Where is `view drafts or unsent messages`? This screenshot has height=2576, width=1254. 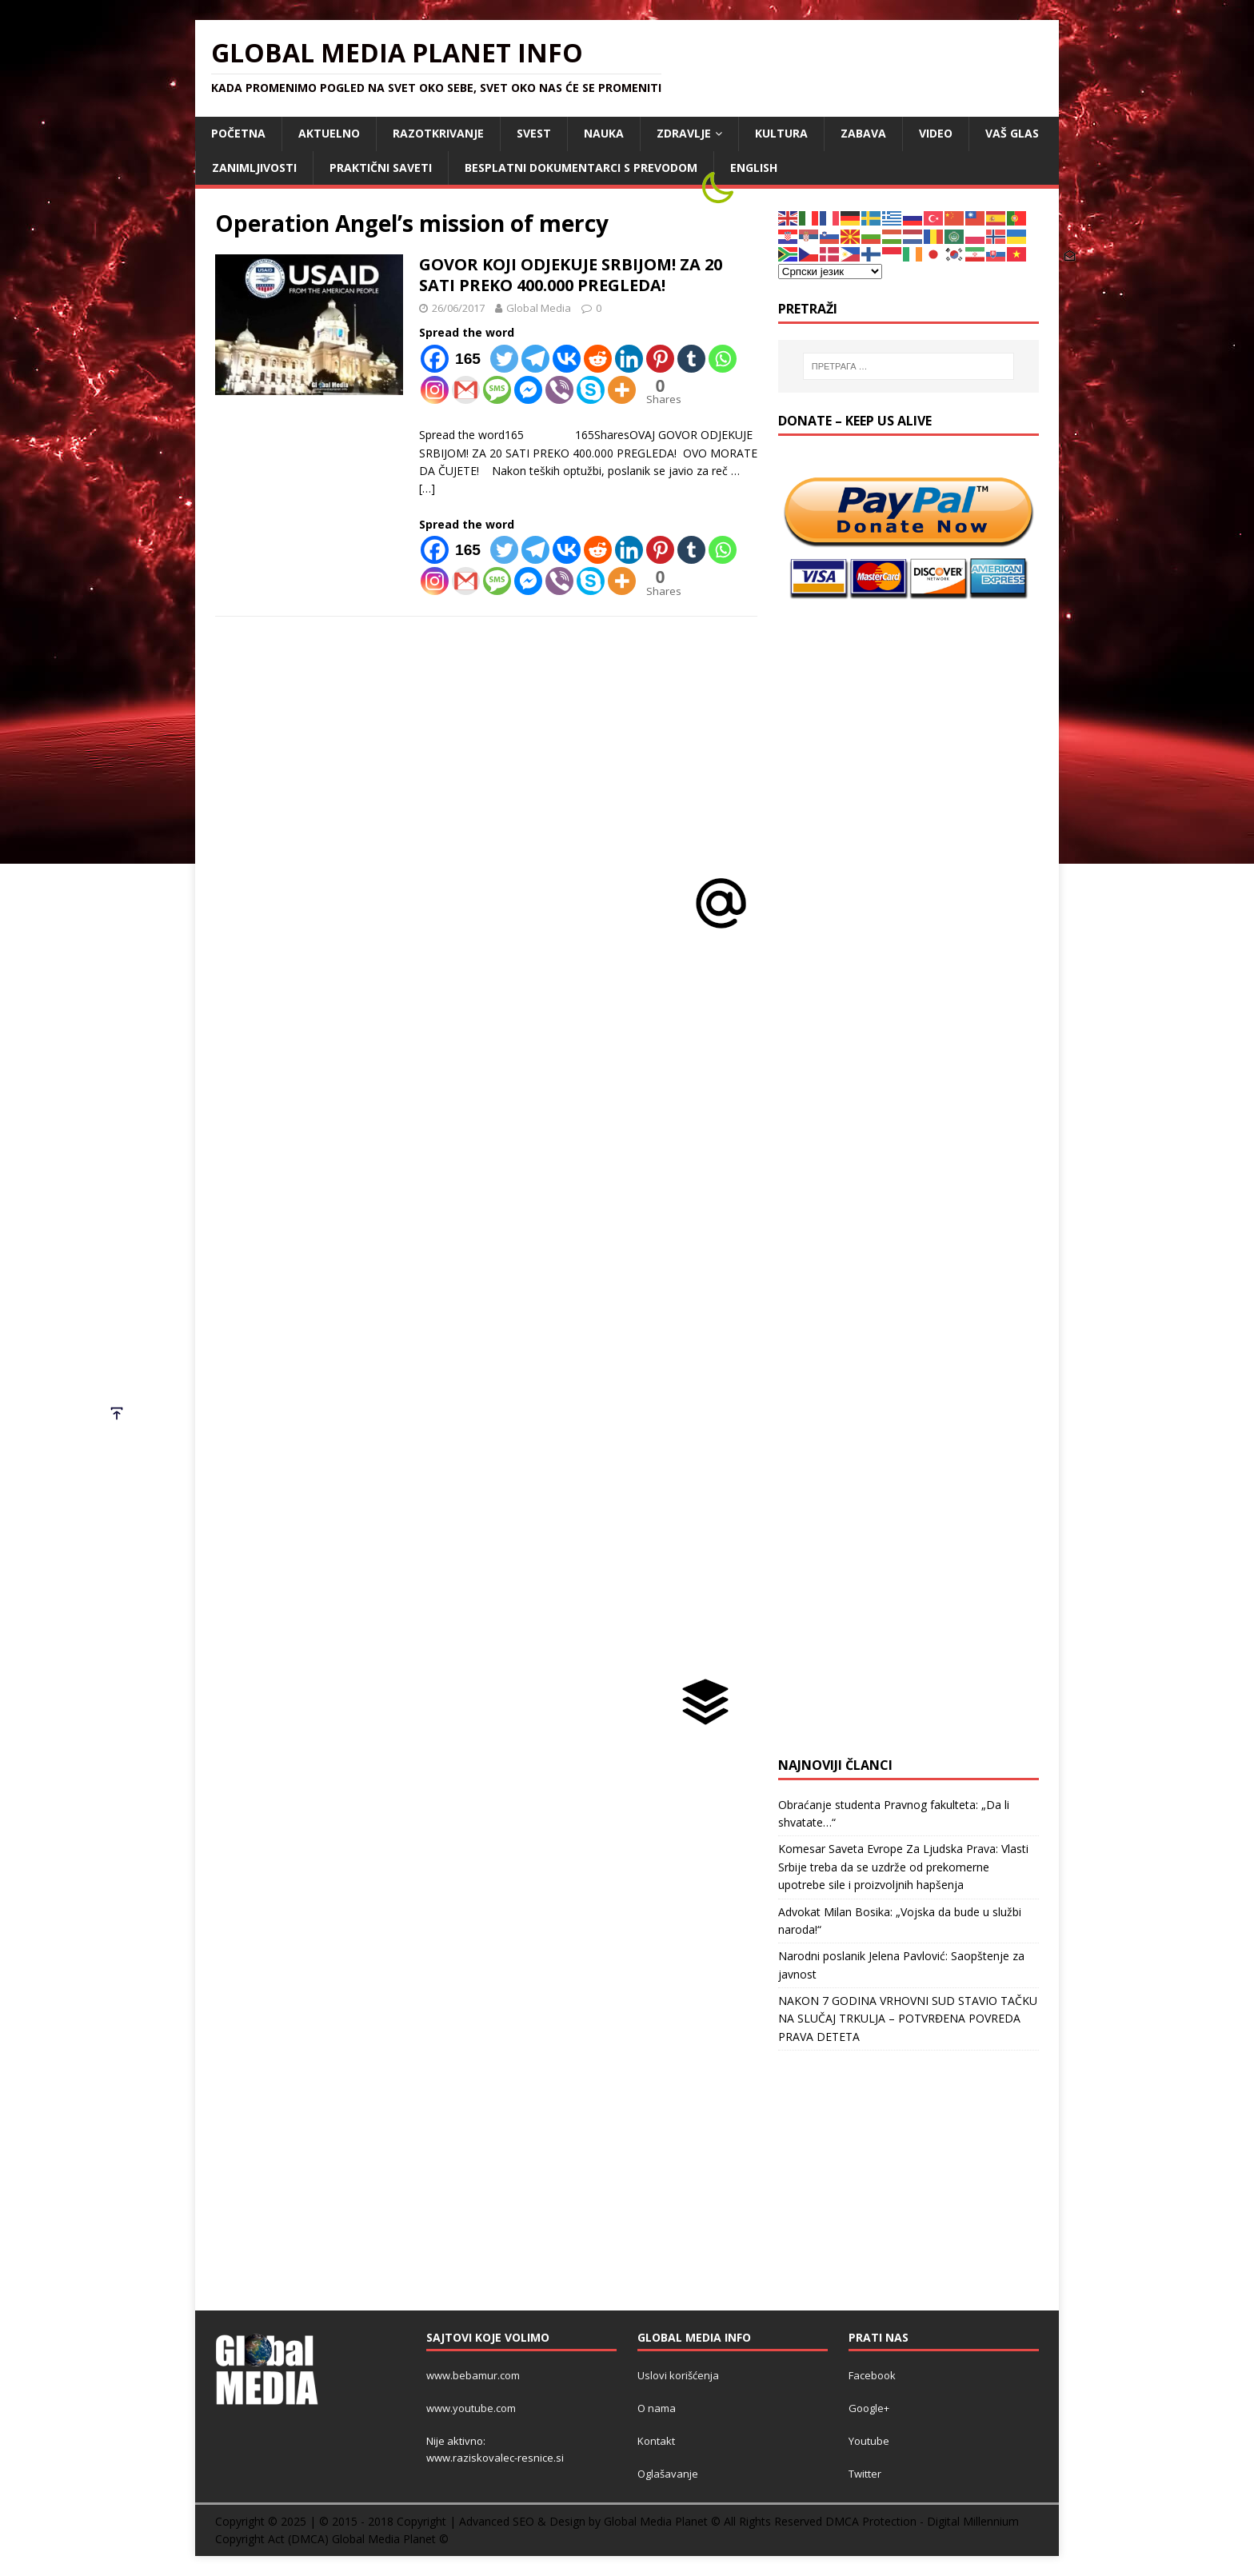
view drafts or unsent messages is located at coordinates (1069, 256).